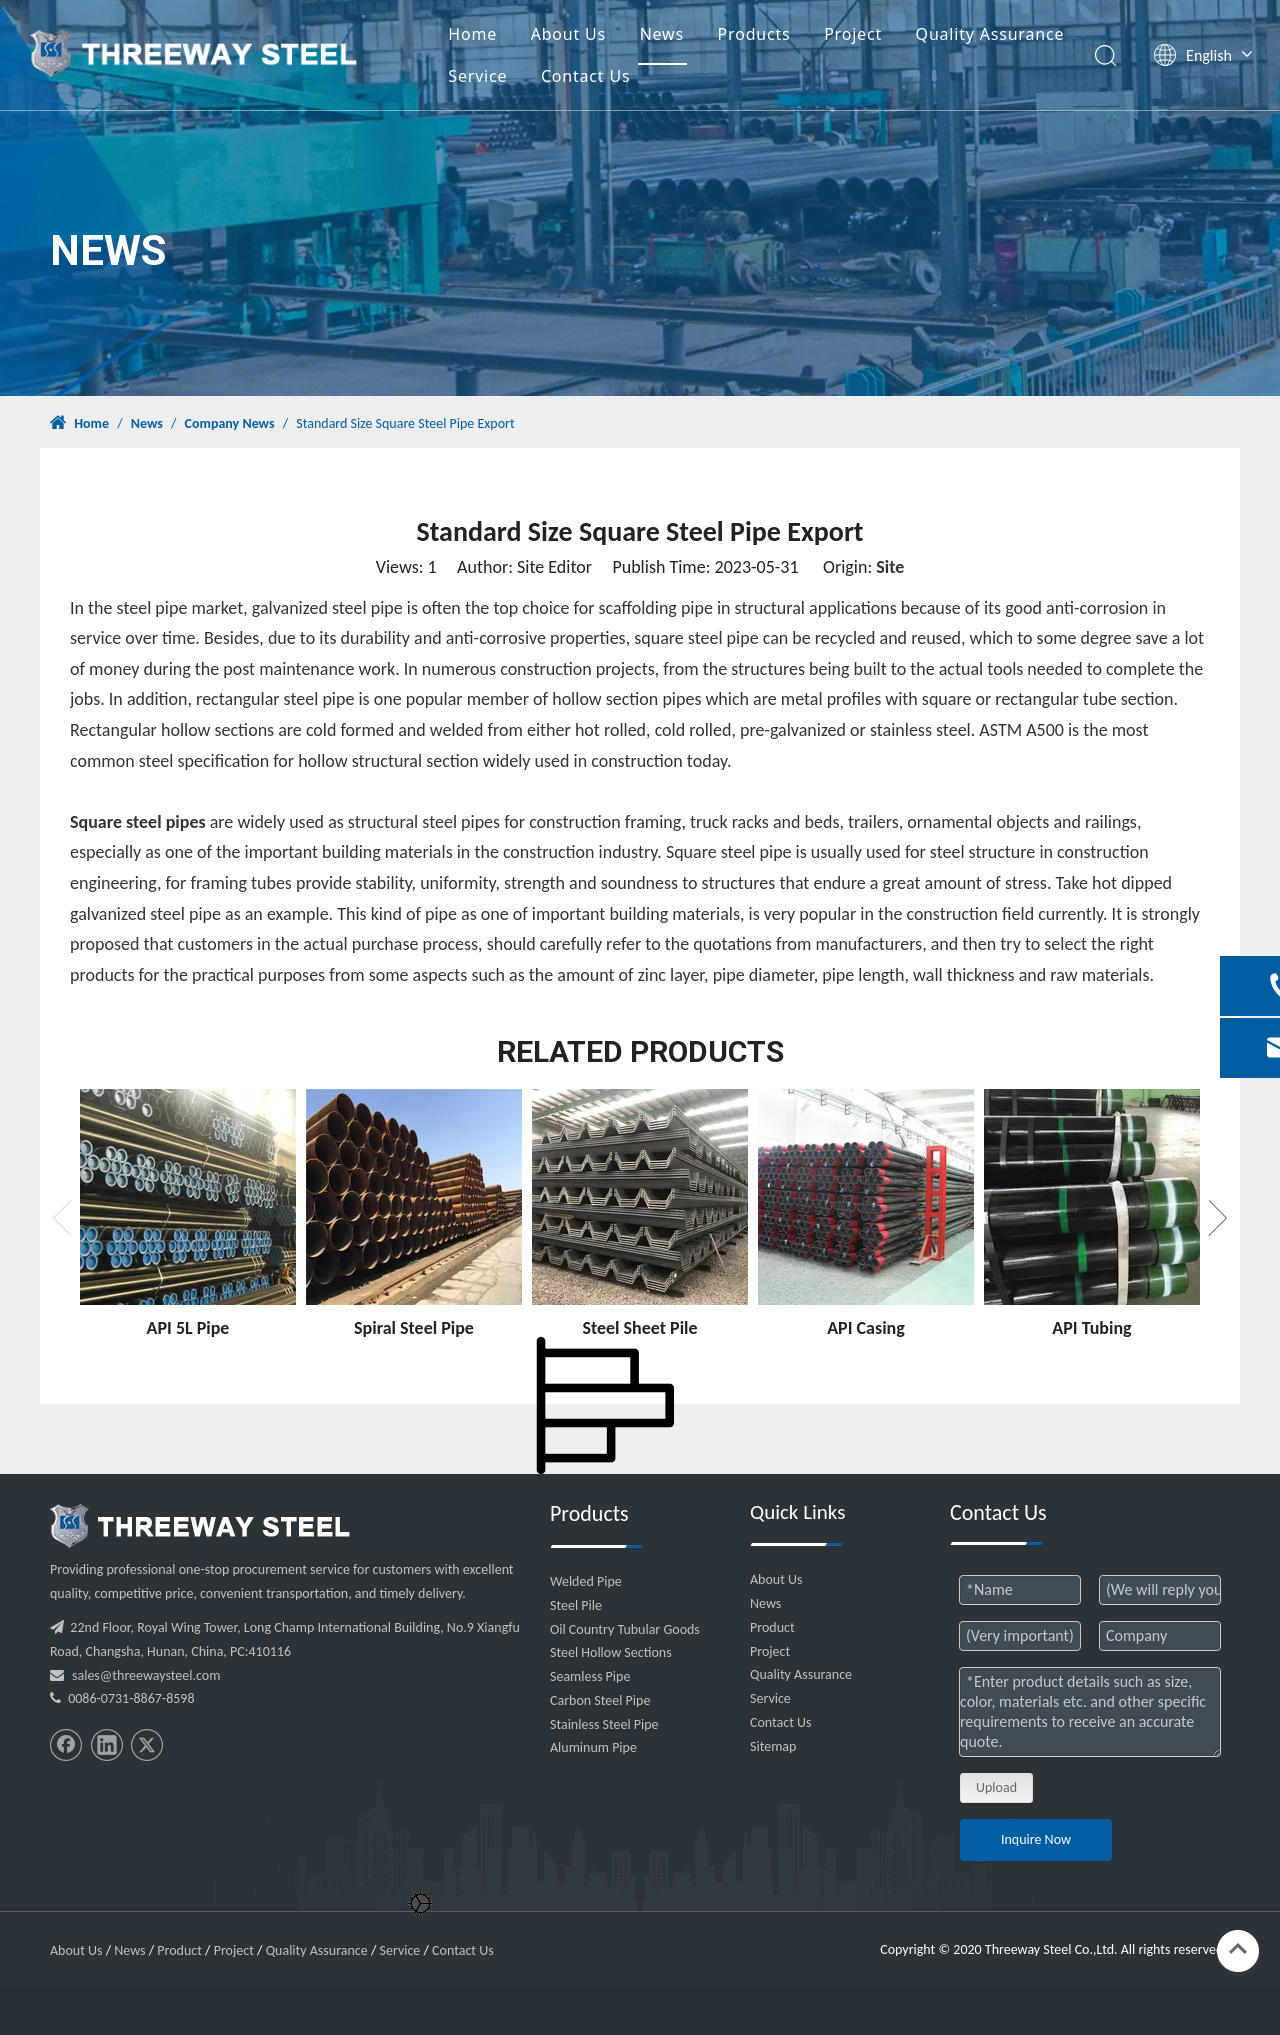 The width and height of the screenshot is (1280, 2035). I want to click on access settings or preferences, so click(420, 1903).